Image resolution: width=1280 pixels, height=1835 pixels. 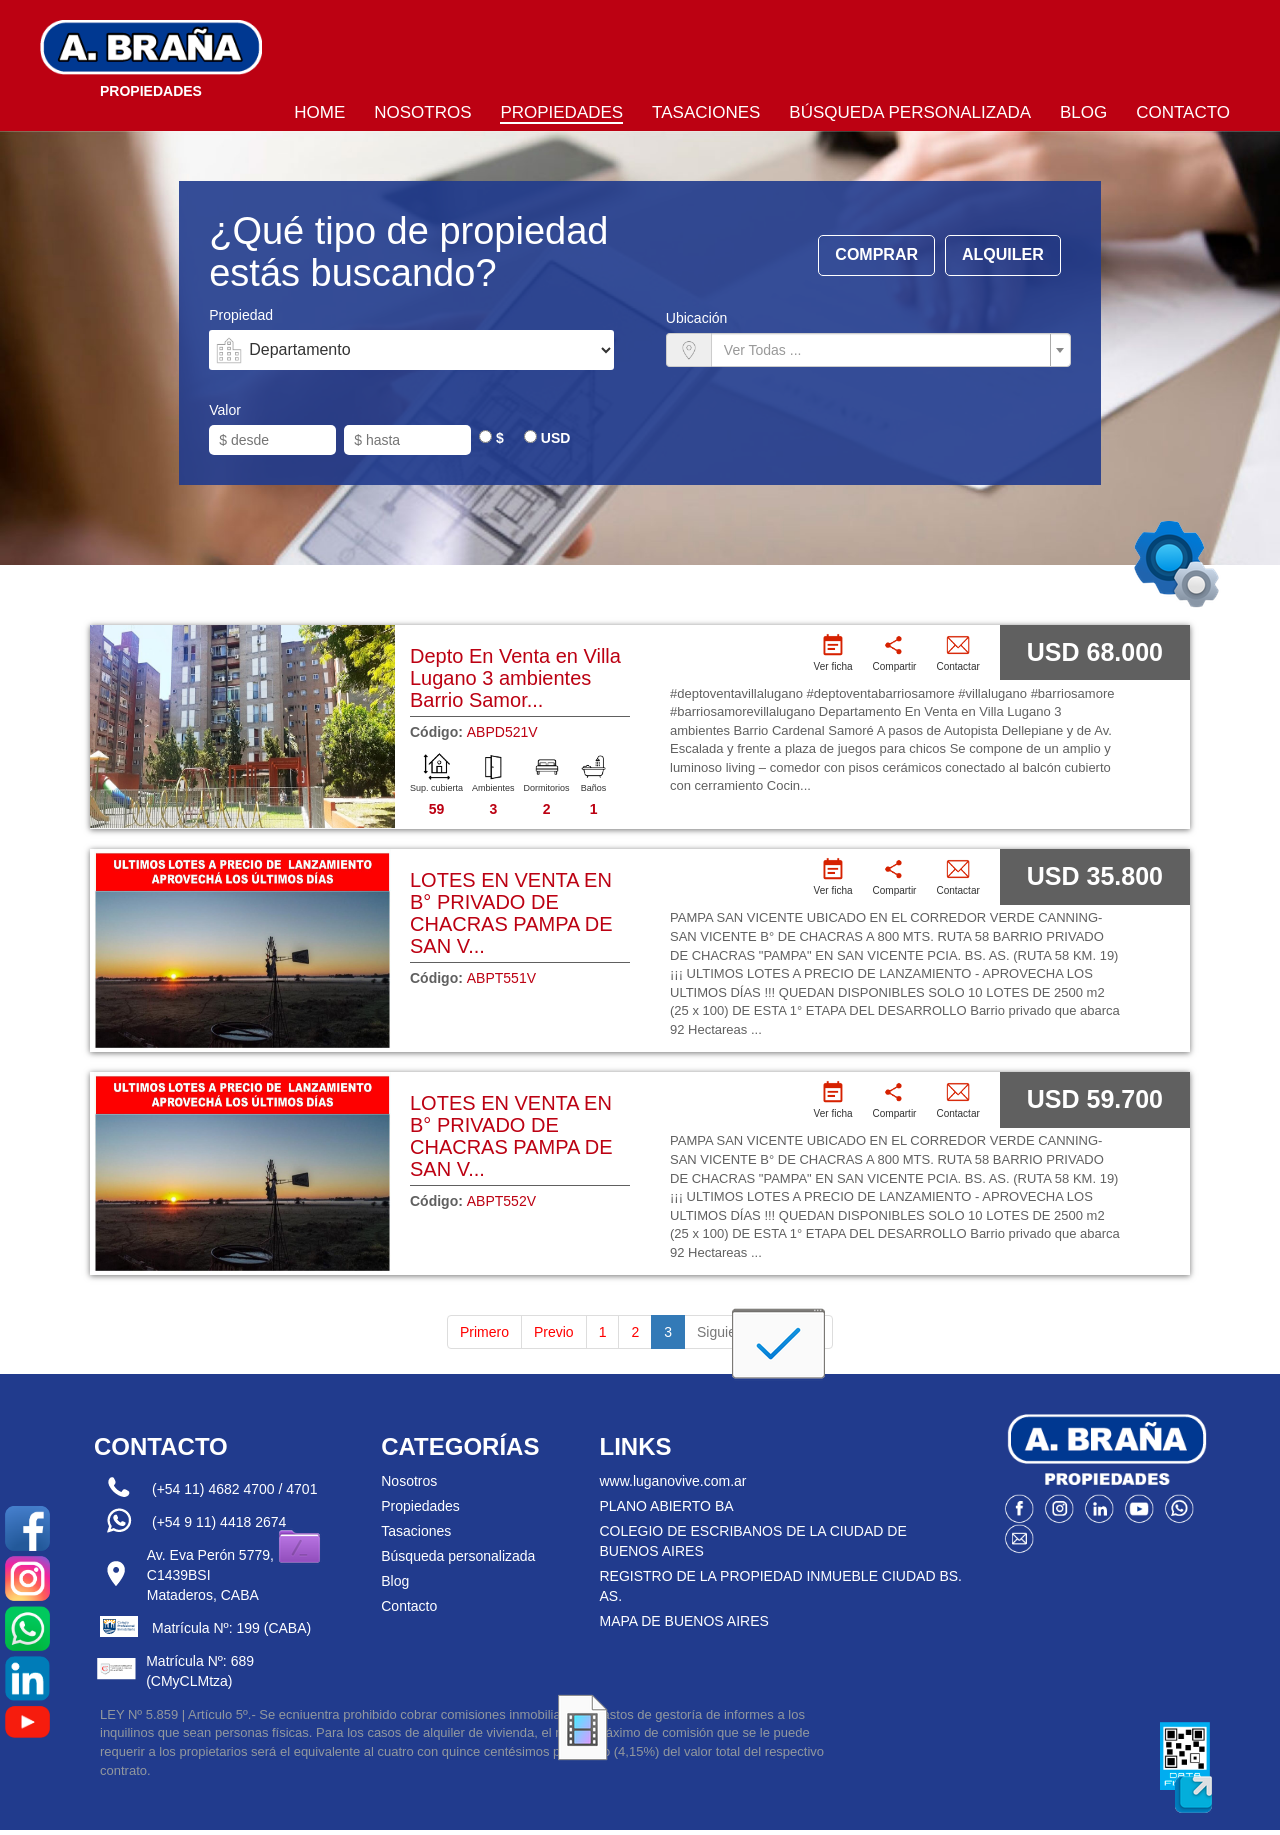 I want to click on open a video file, so click(x=582, y=1727).